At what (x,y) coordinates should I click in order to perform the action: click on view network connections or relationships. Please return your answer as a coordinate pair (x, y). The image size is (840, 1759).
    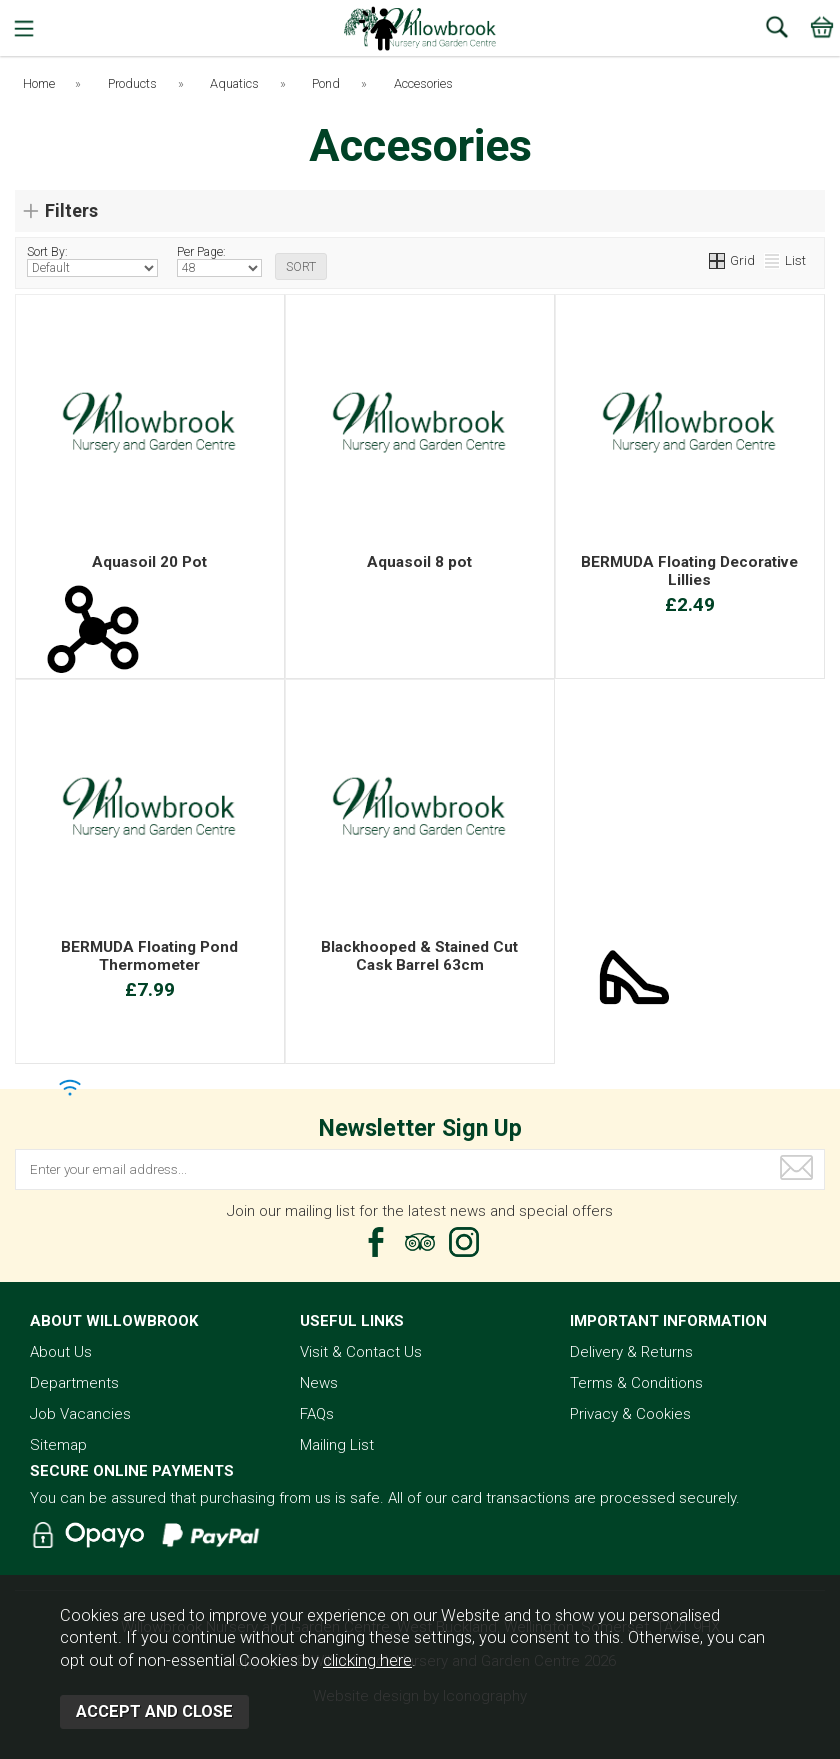
    Looking at the image, I should click on (93, 631).